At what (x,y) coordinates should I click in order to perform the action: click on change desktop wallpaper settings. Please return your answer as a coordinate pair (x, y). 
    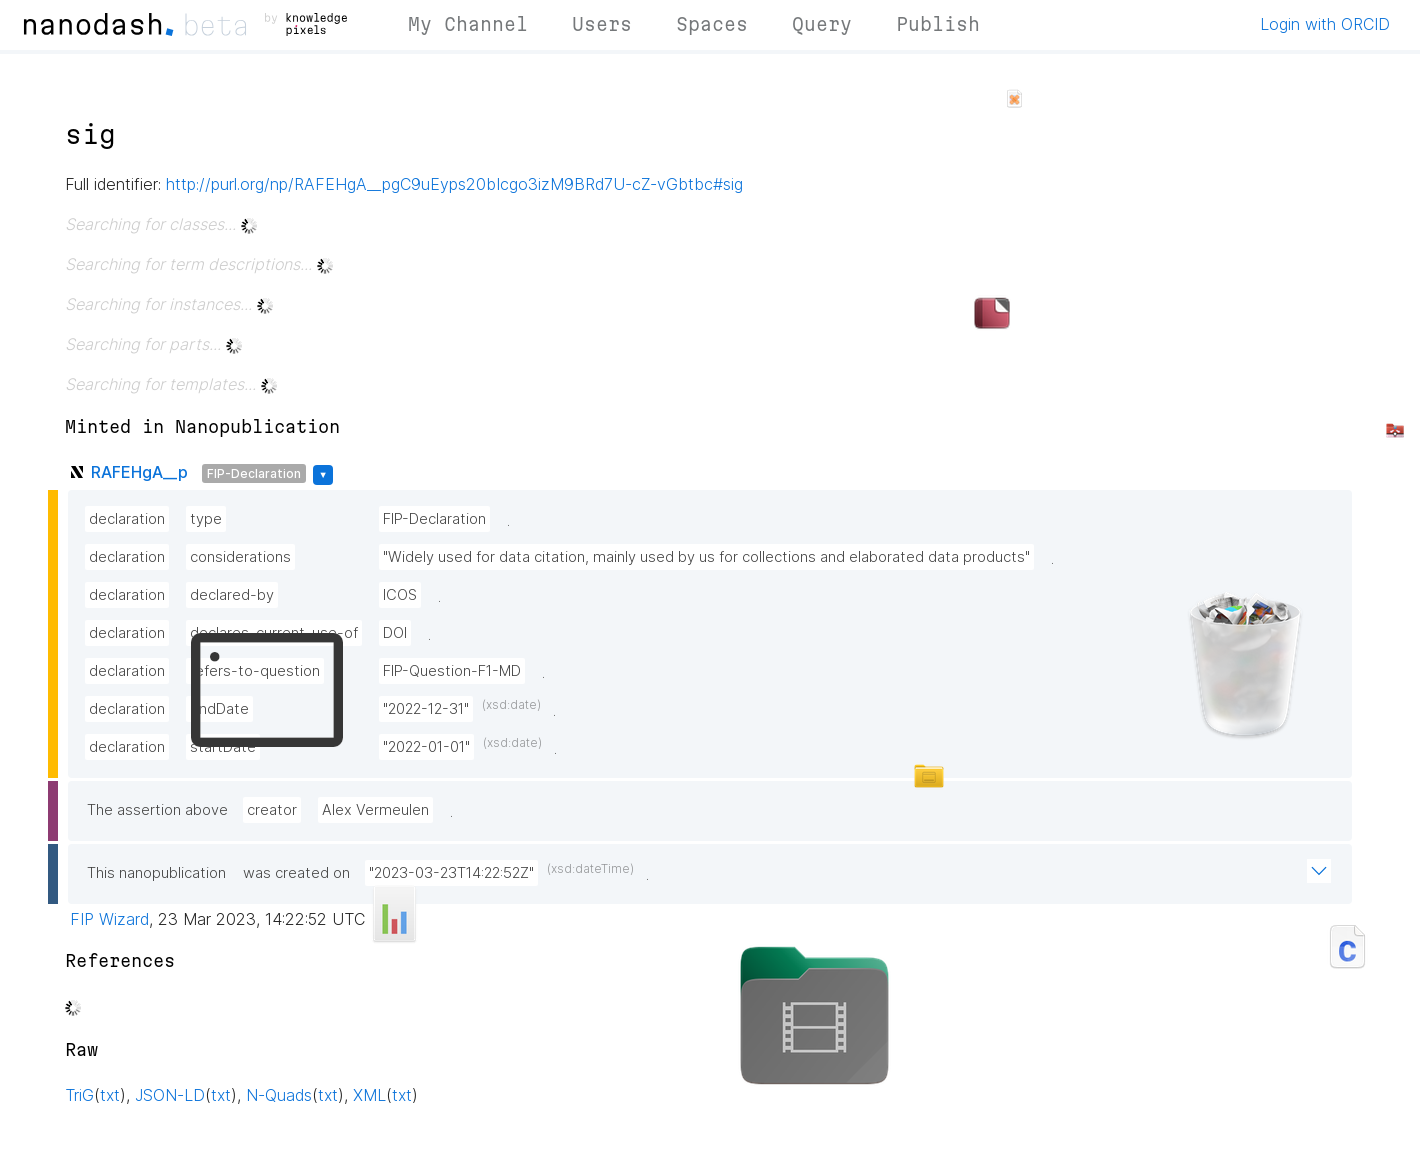
    Looking at the image, I should click on (992, 312).